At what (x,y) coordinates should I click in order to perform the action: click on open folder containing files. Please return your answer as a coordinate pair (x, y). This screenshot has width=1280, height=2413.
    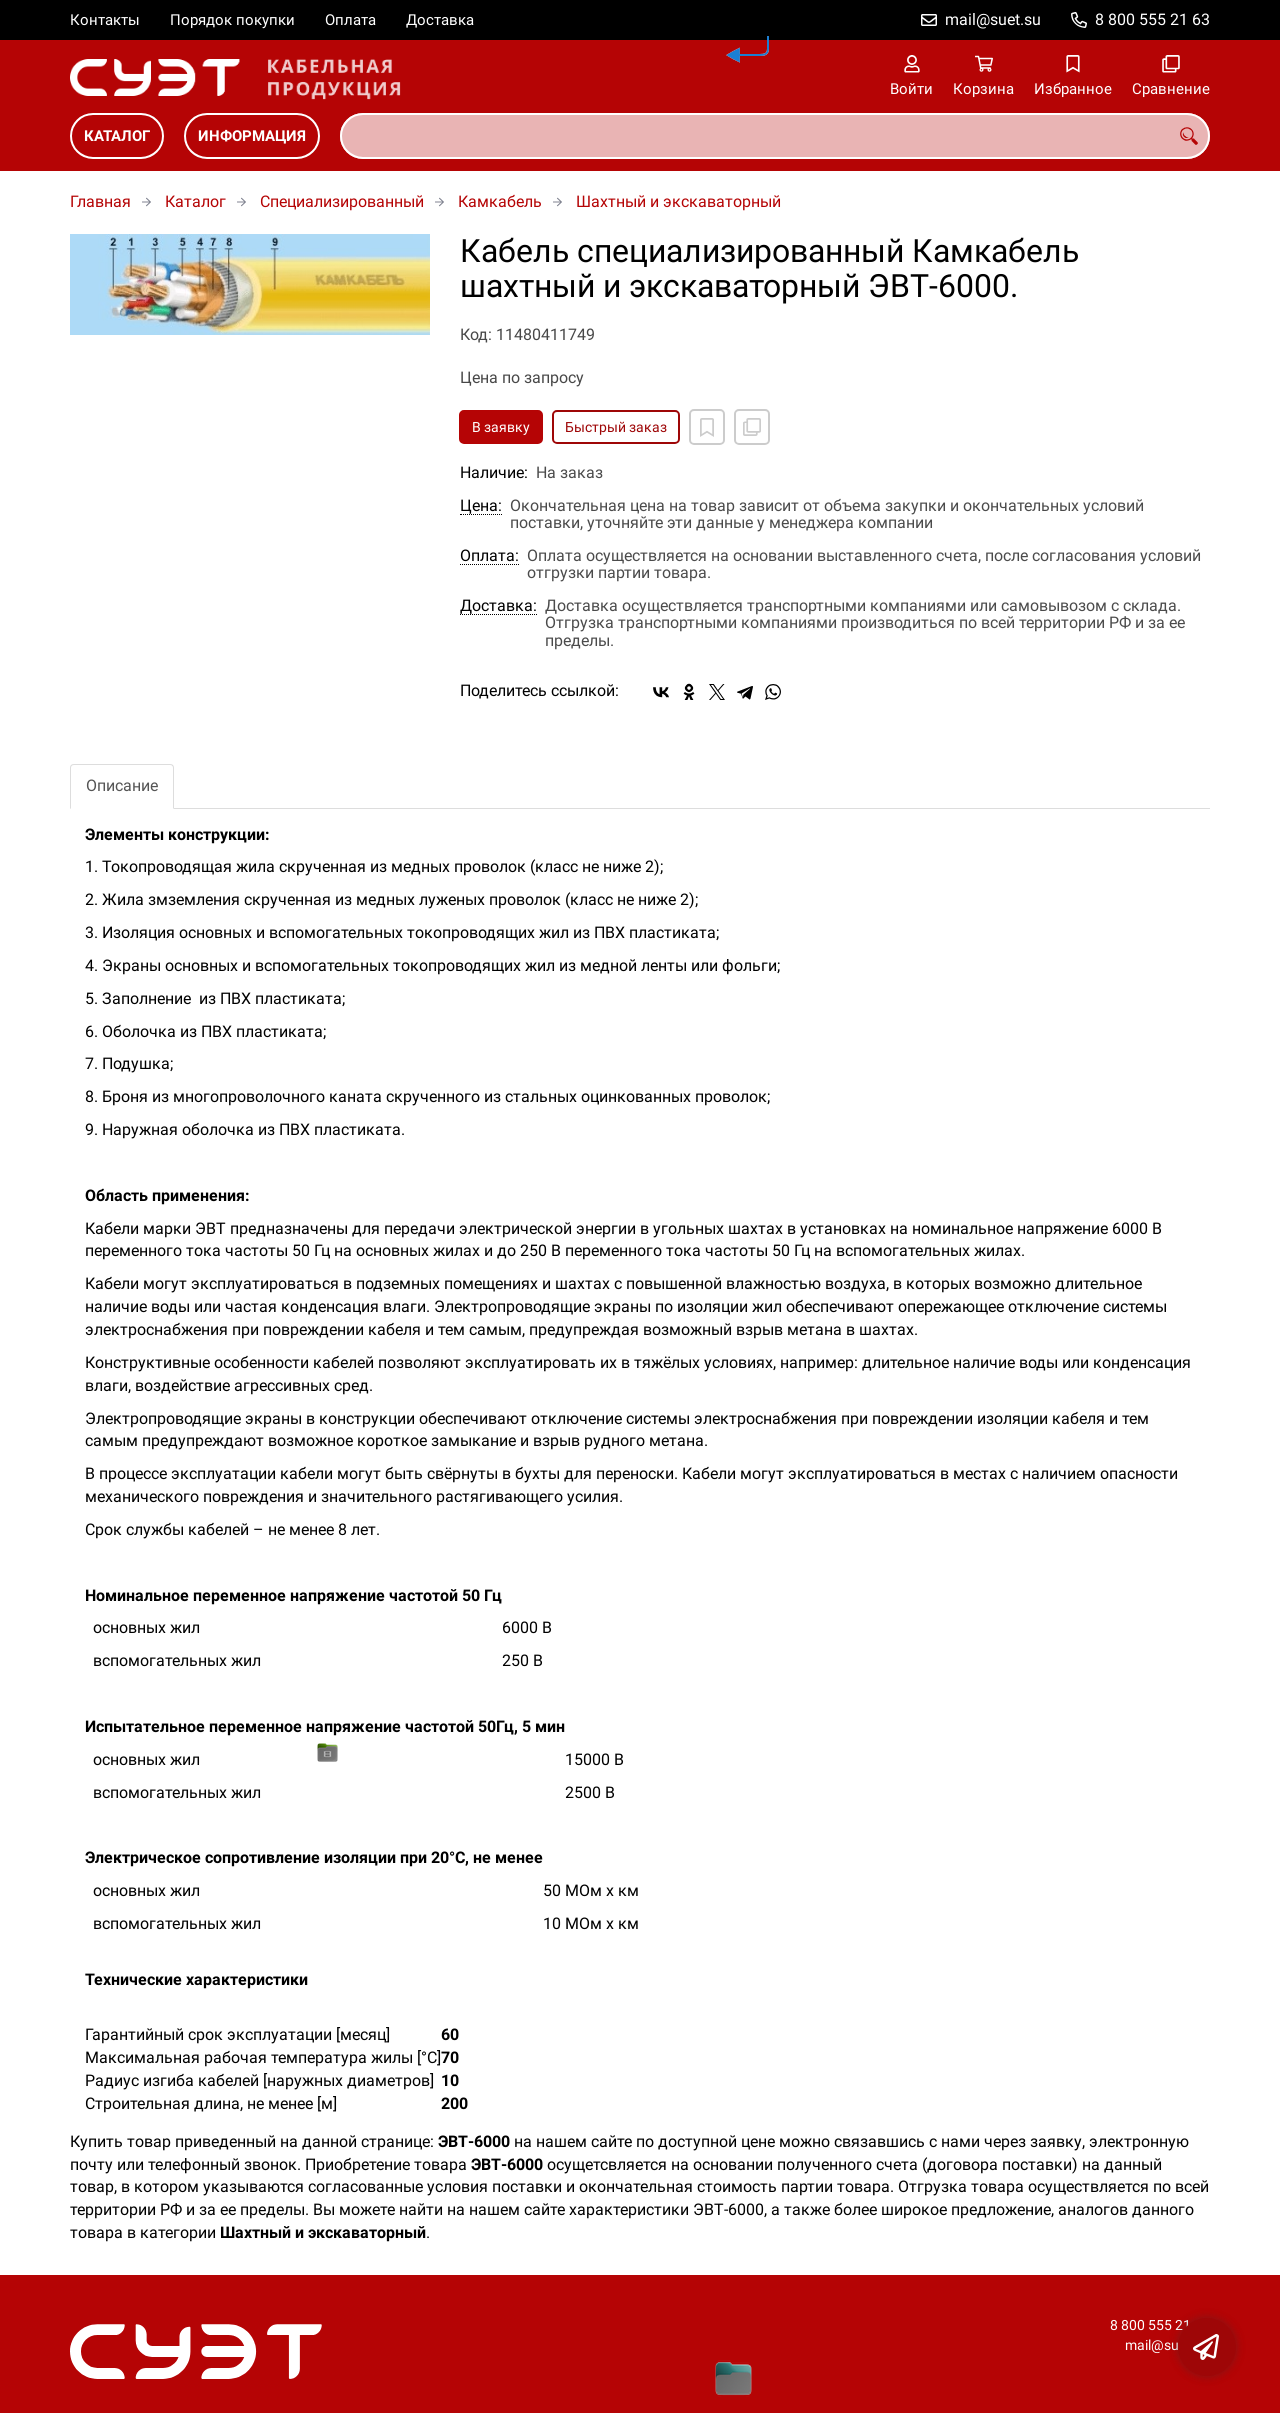
    Looking at the image, I should click on (733, 2378).